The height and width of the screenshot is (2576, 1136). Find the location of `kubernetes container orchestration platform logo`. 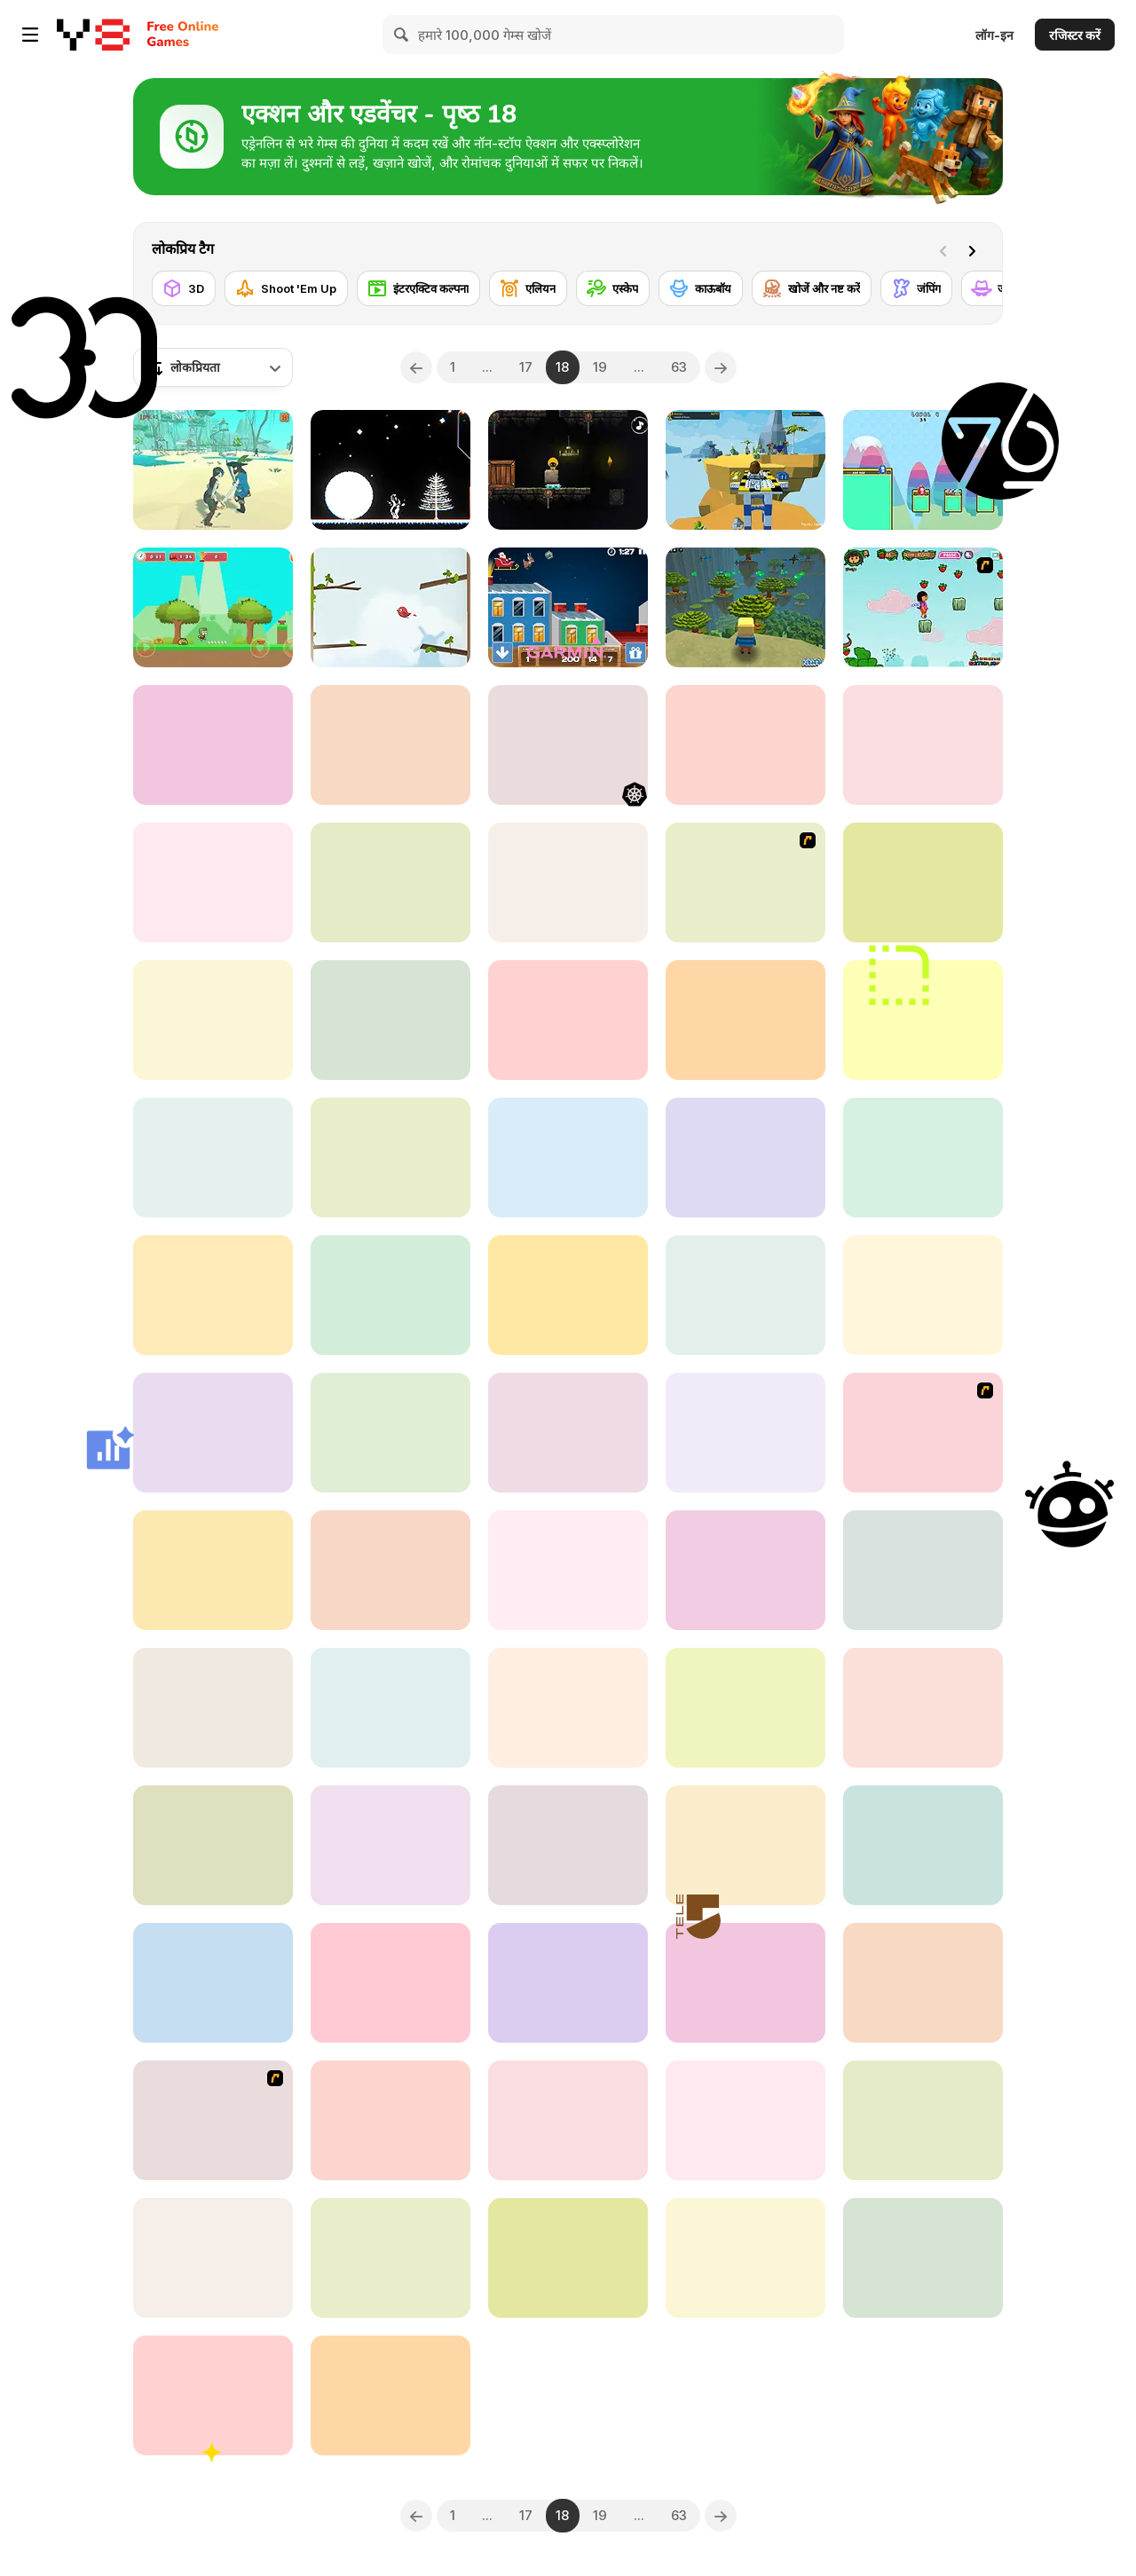

kubernetes container orchestration platform logo is located at coordinates (635, 794).